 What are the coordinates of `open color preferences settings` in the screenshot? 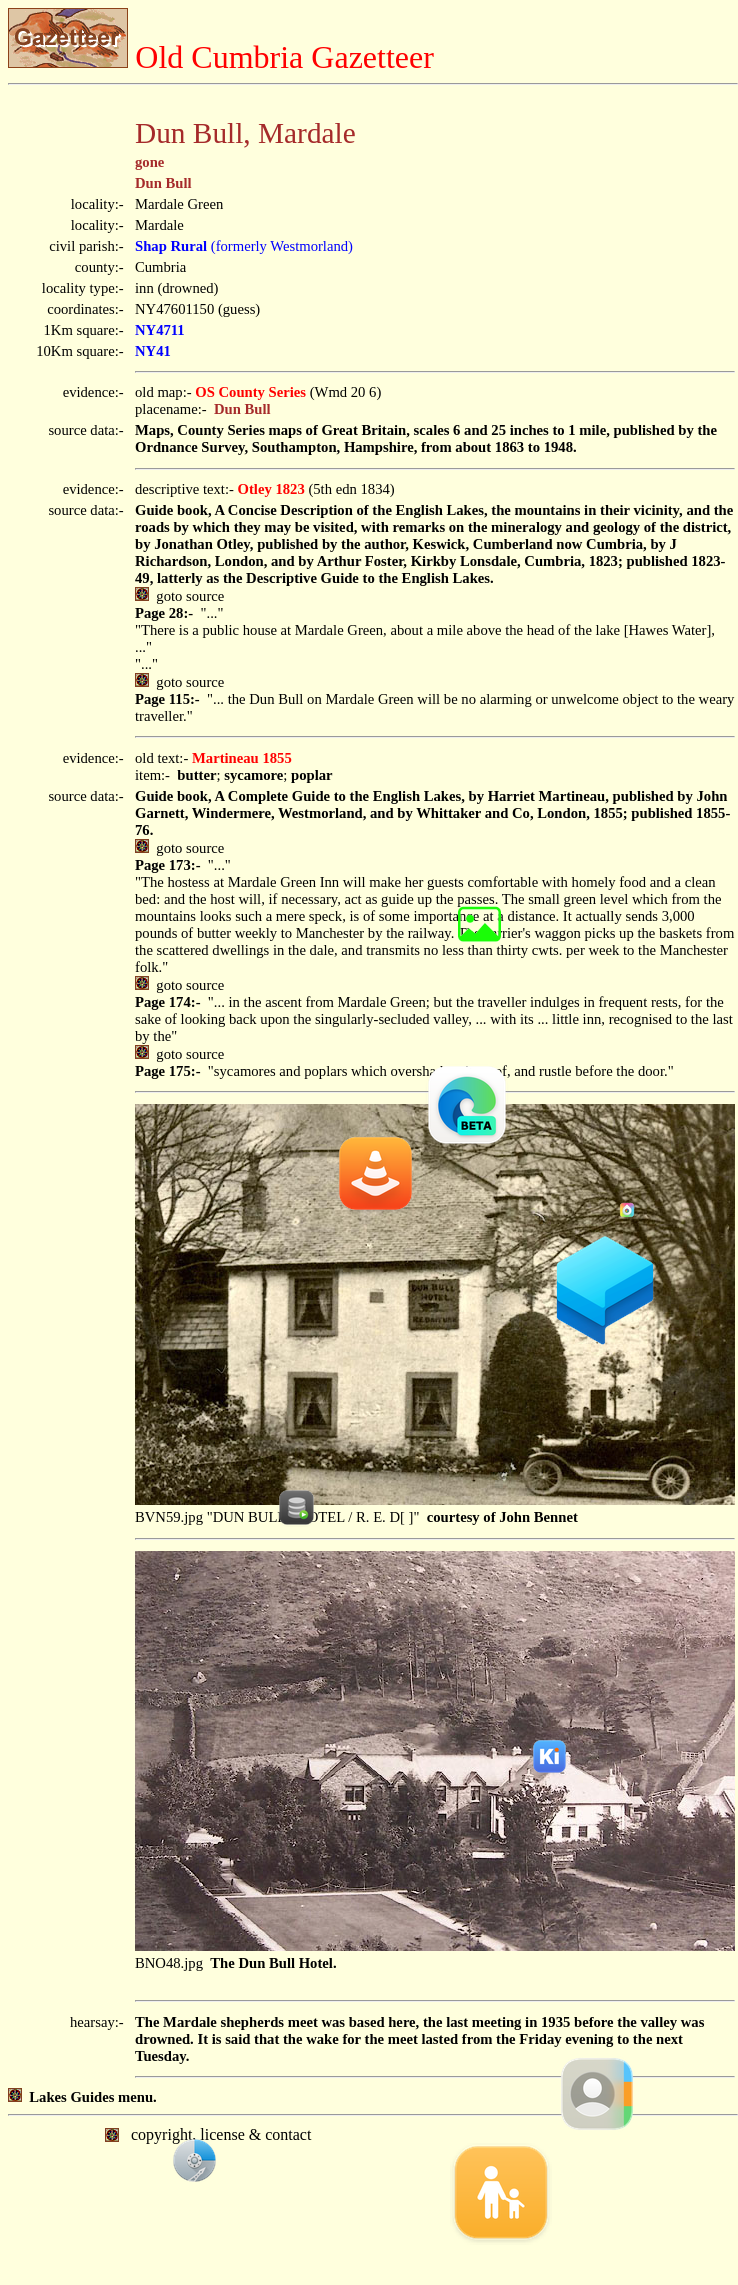 It's located at (627, 1210).